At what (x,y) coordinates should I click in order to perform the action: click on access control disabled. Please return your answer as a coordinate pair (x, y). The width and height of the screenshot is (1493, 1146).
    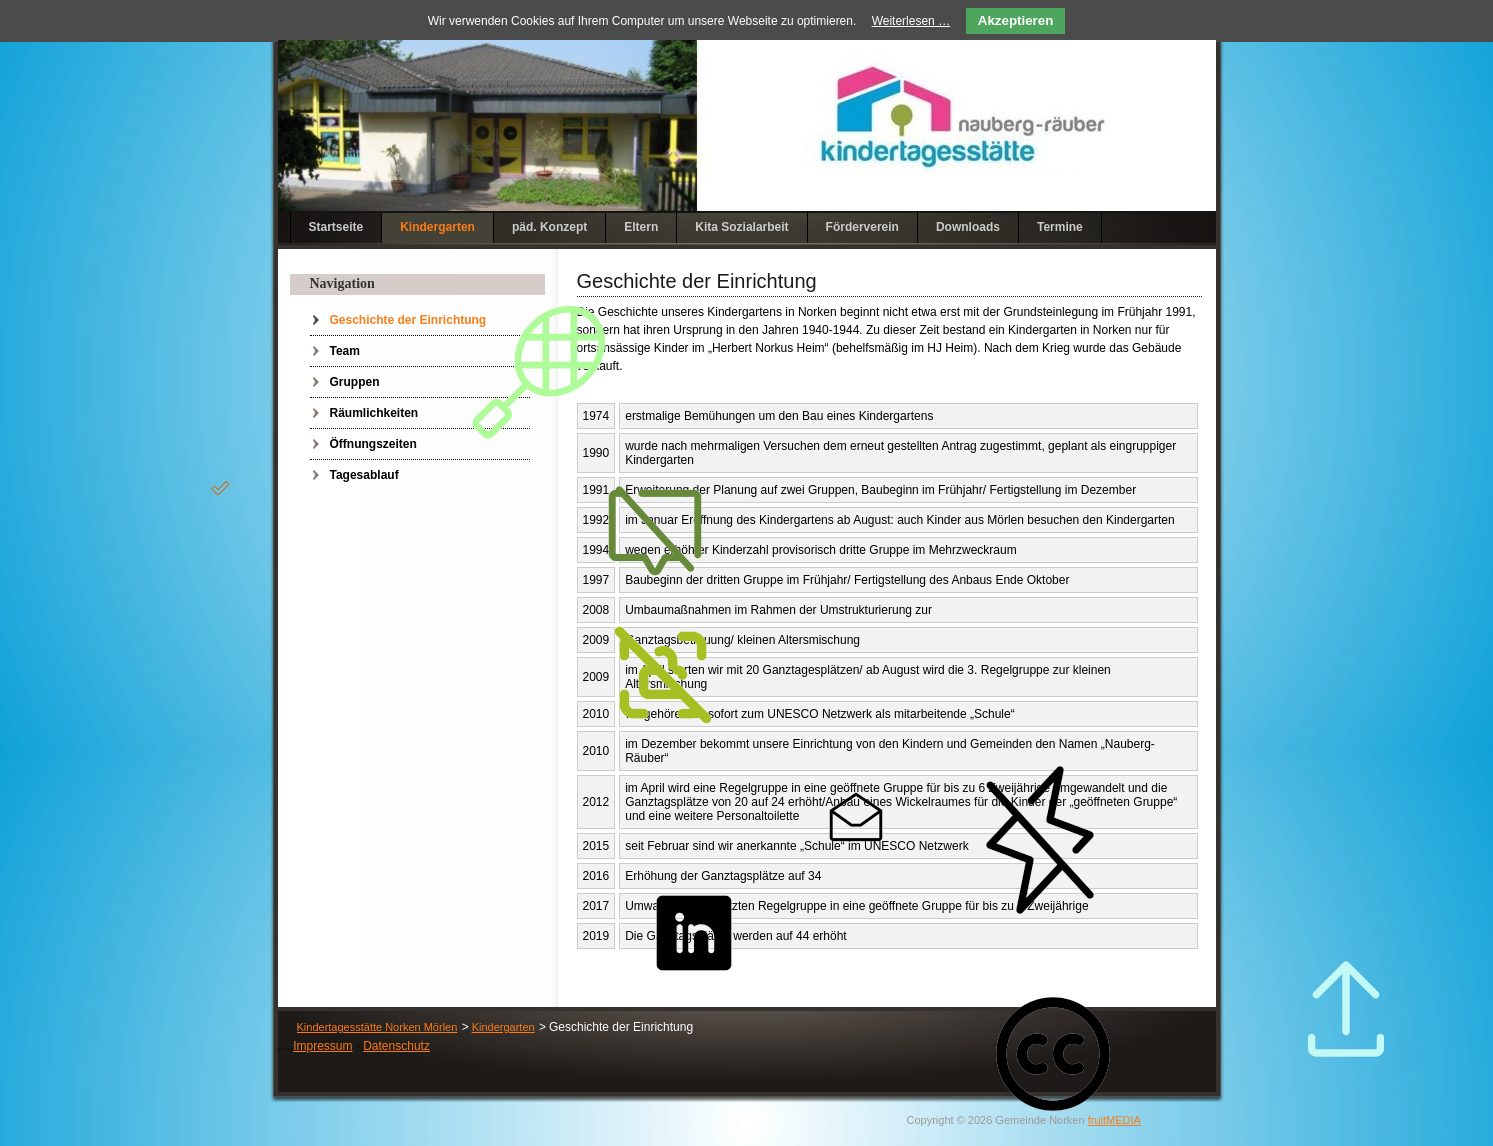
    Looking at the image, I should click on (663, 675).